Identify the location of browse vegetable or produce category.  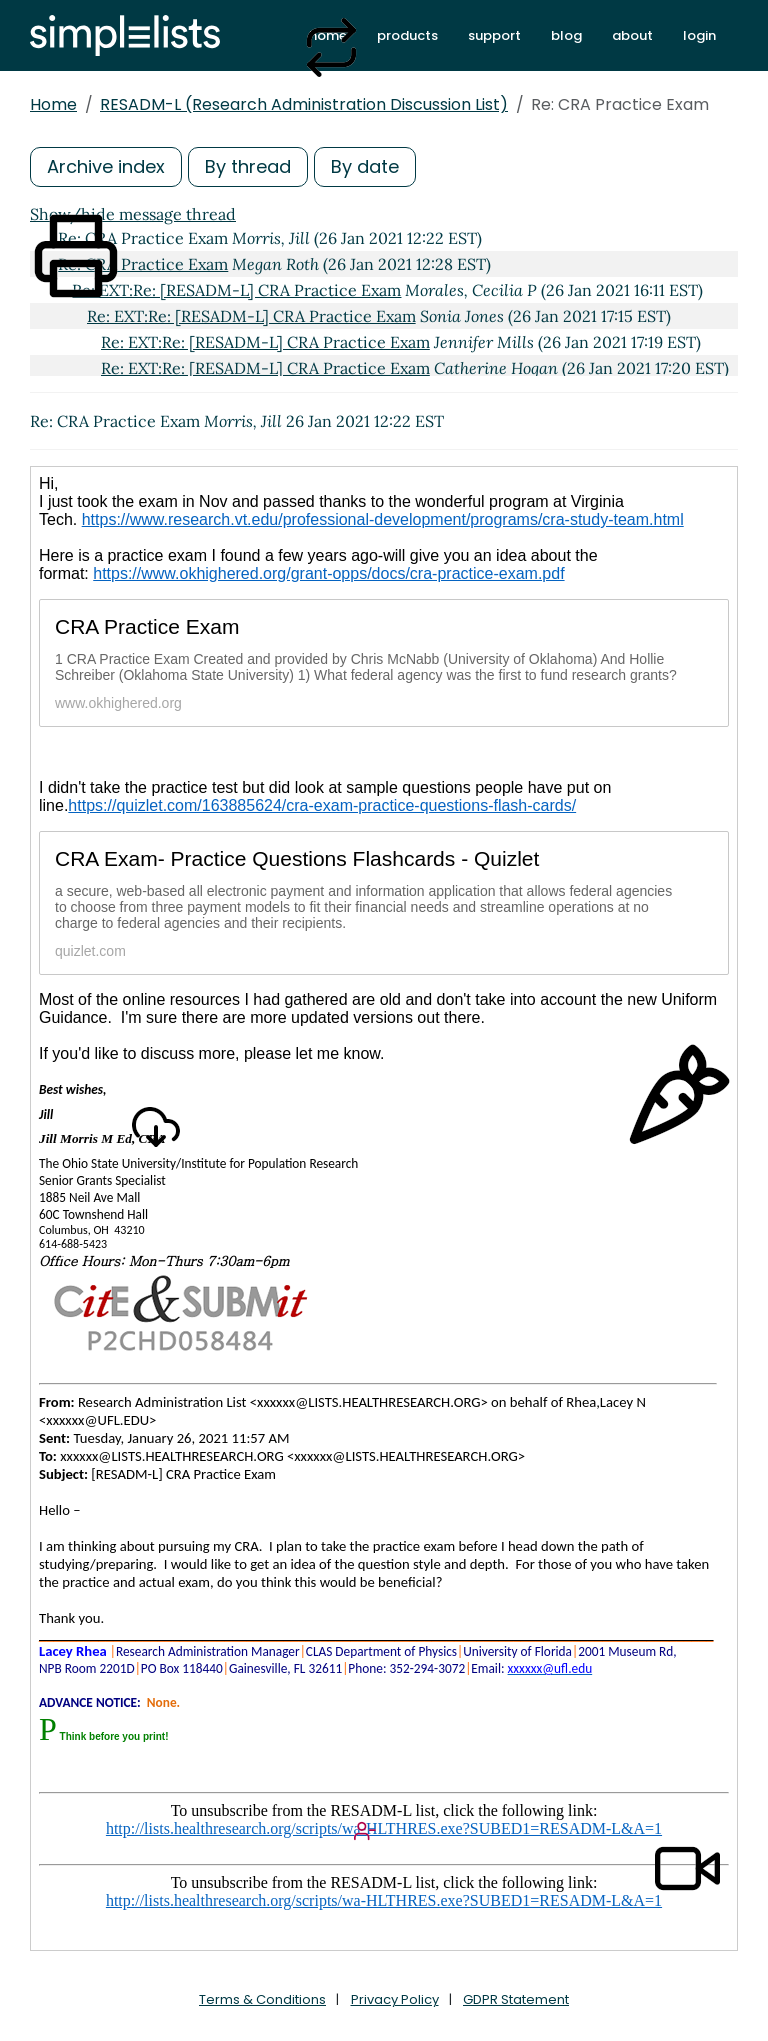
(679, 1095).